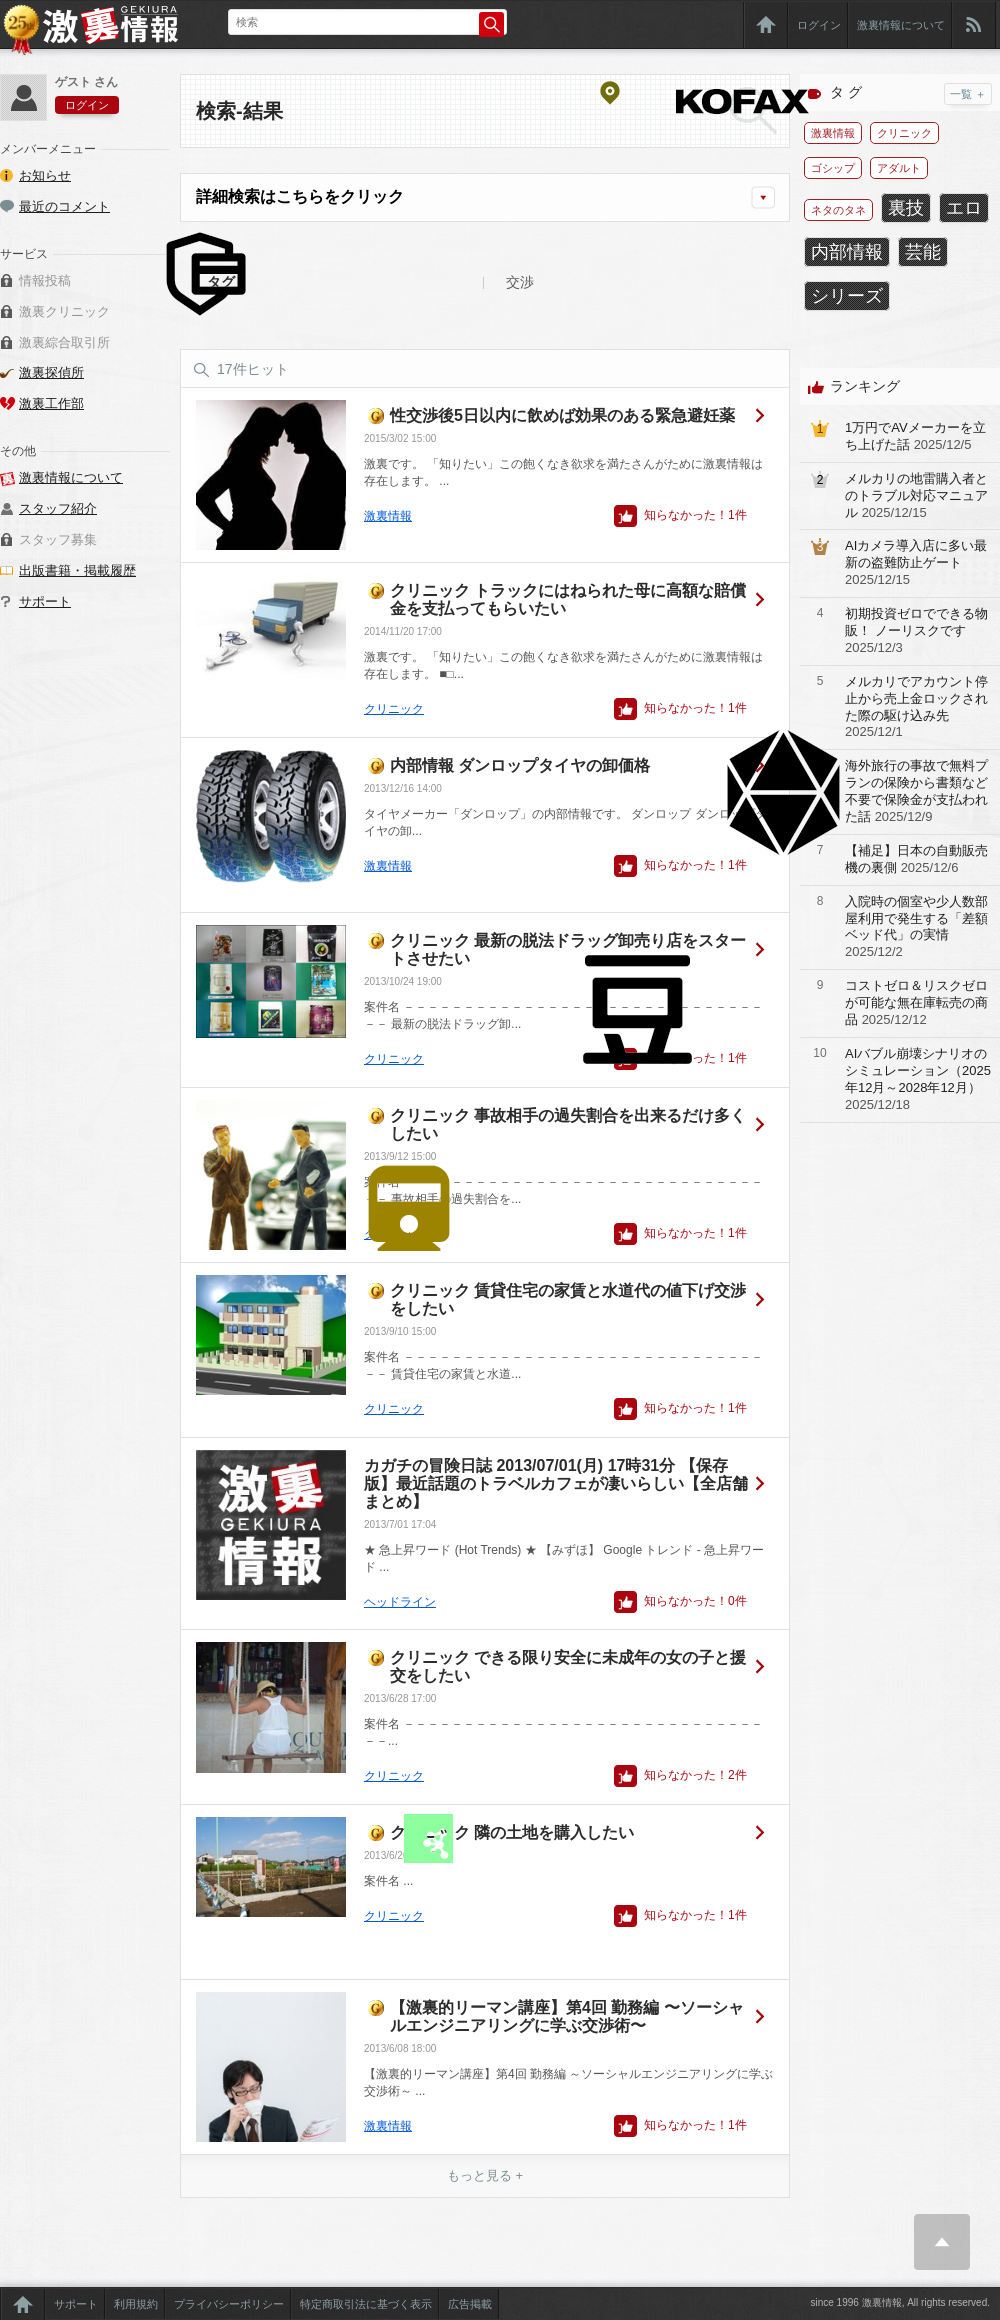 The image size is (1000, 2320). I want to click on indicates secure payment or transaction protection, so click(204, 274).